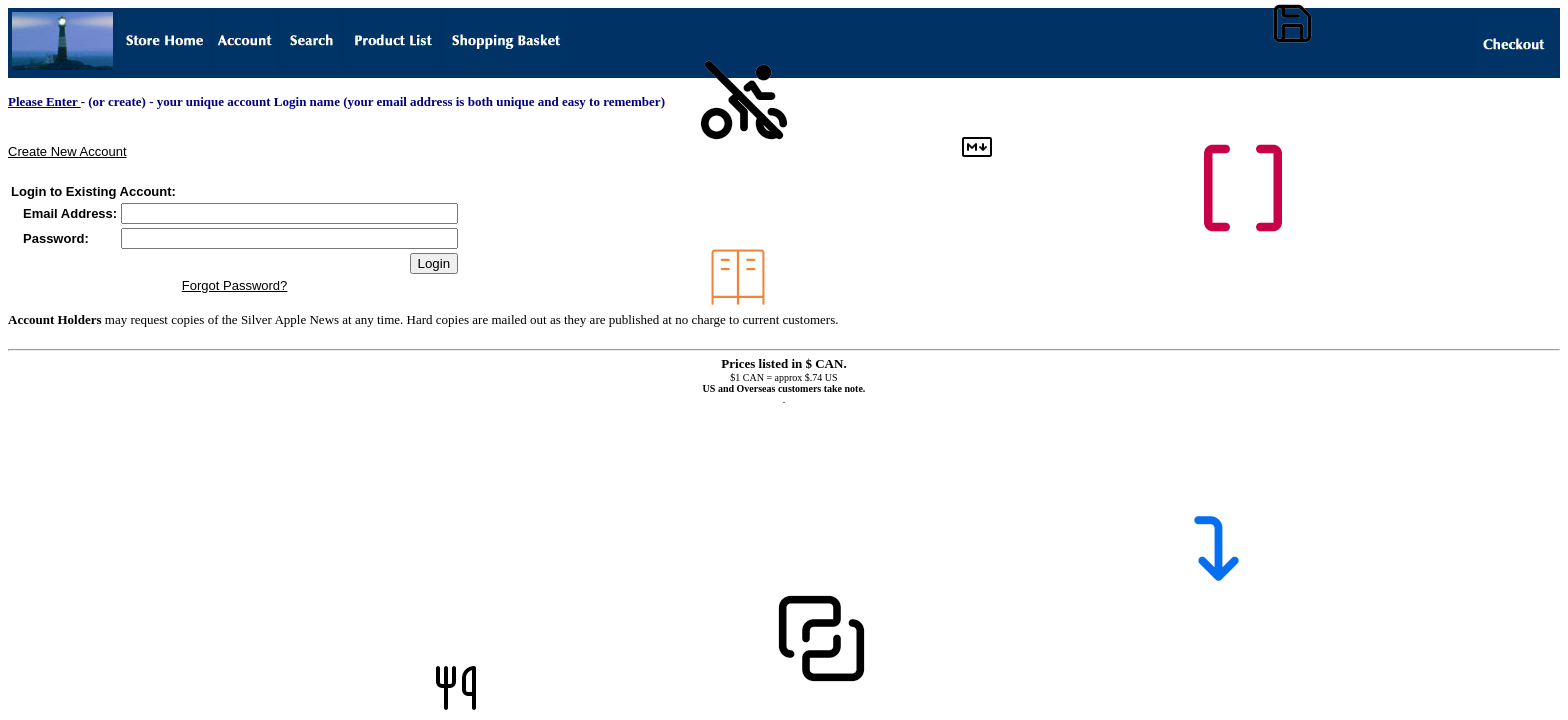  What do you see at coordinates (456, 688) in the screenshot?
I see `browse restaurants or dining options` at bounding box center [456, 688].